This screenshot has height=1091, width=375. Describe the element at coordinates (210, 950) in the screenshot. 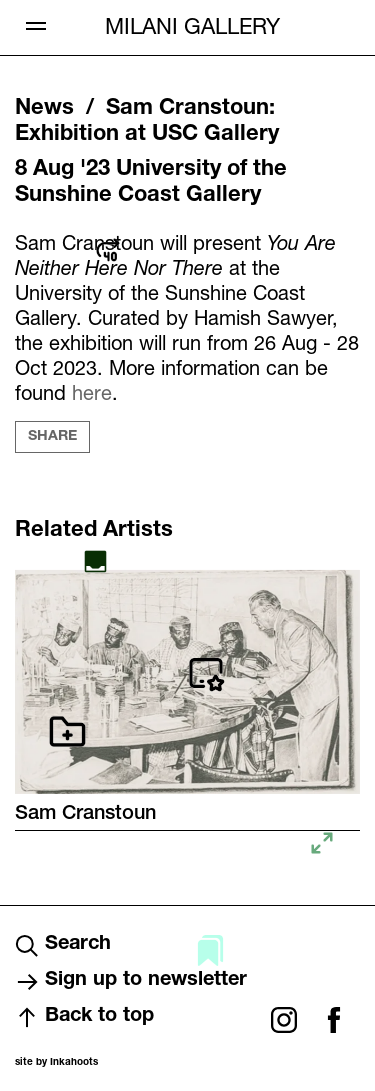

I see `view your saved bookmarks` at that location.